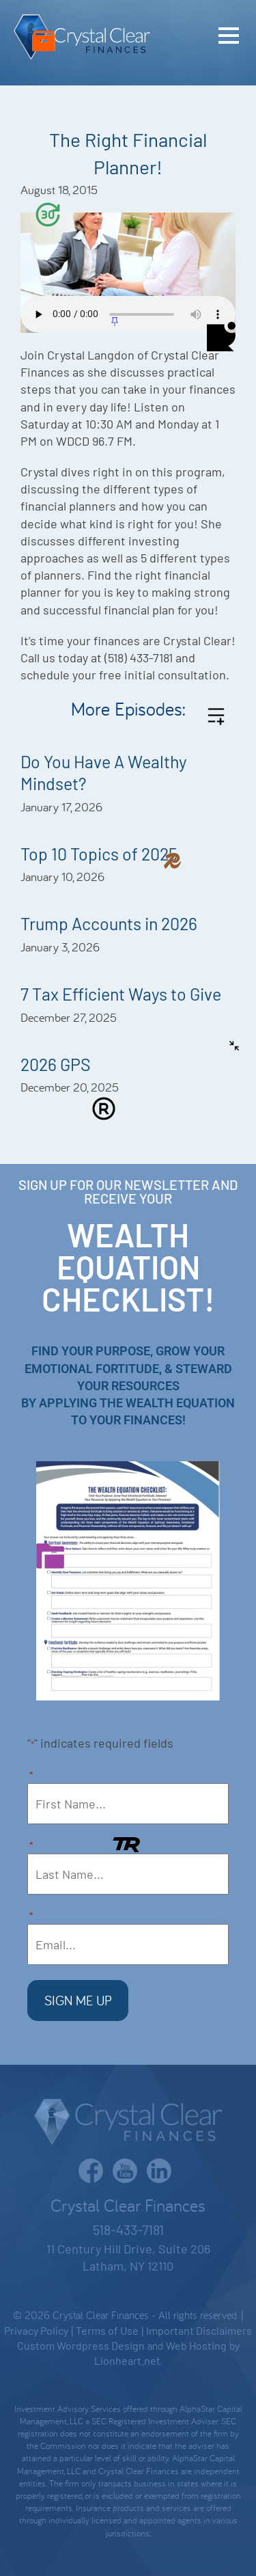 This screenshot has width=256, height=2576. I want to click on Redis database service logo, so click(172, 860).